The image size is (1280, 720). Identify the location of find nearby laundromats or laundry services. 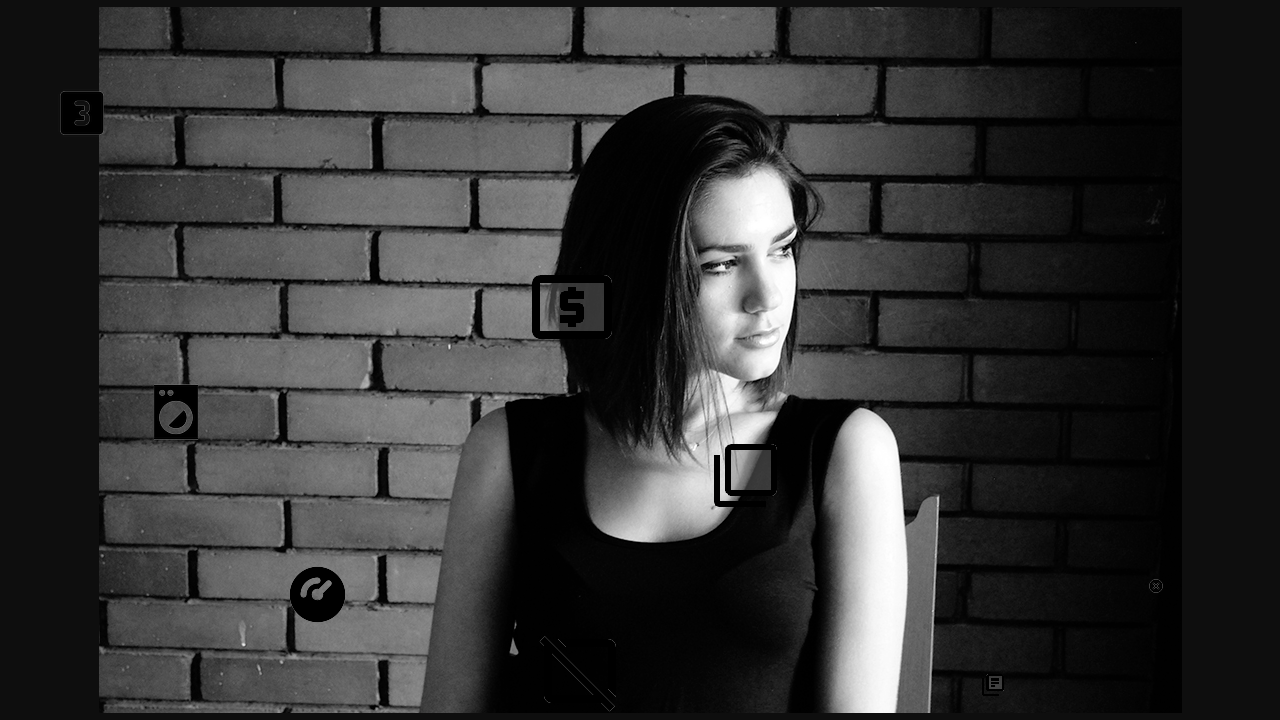
(176, 412).